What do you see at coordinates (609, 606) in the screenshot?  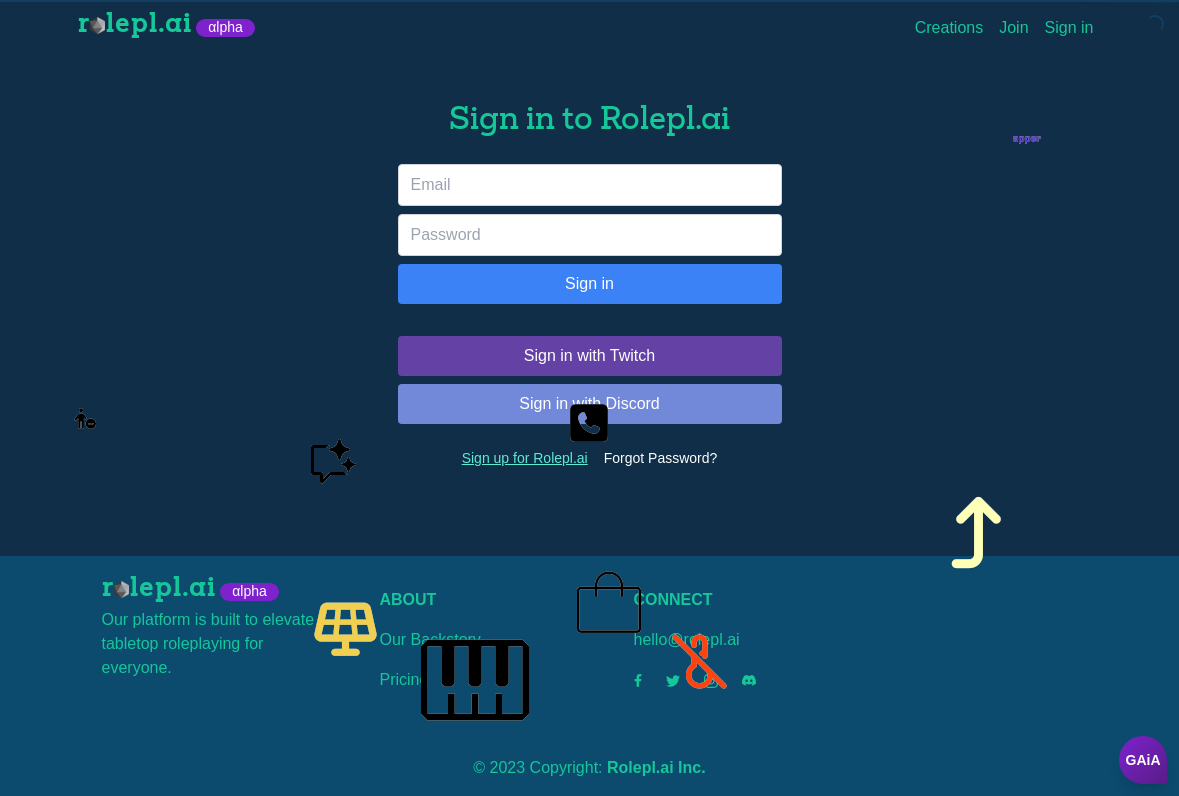 I see `view your shopping bag` at bounding box center [609, 606].